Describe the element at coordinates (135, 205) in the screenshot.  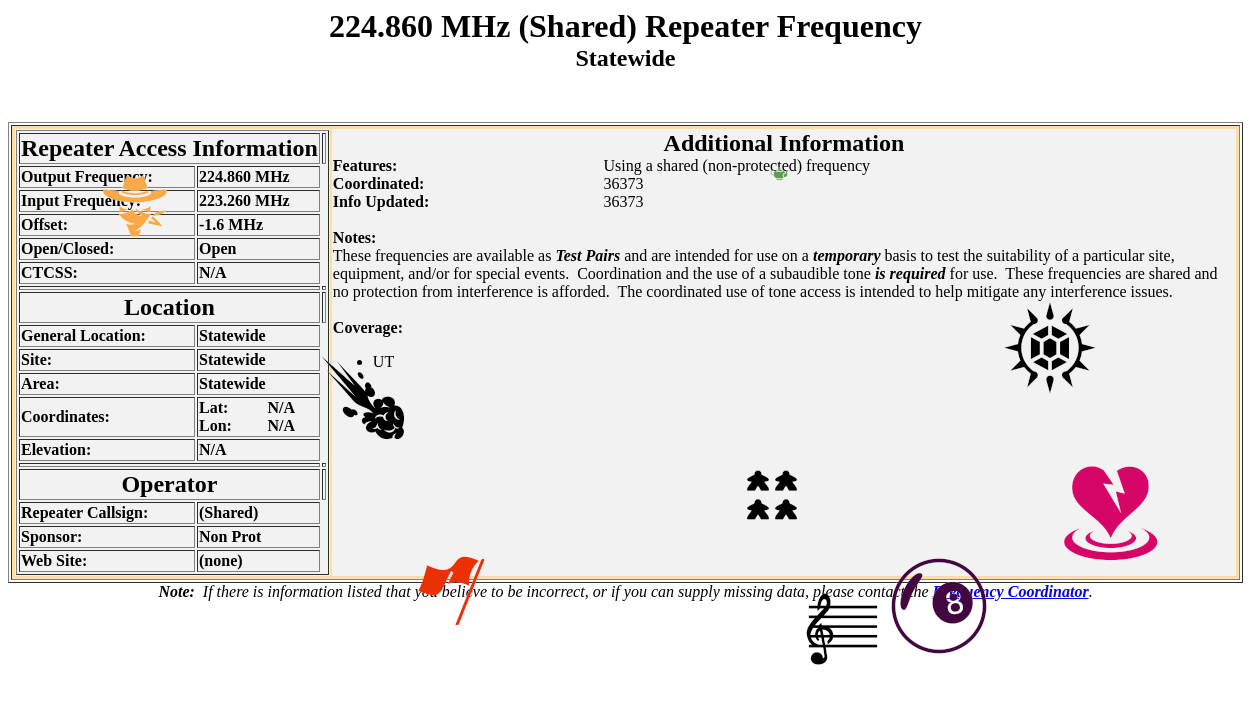
I see `indicates outlaw or bandit character type` at that location.